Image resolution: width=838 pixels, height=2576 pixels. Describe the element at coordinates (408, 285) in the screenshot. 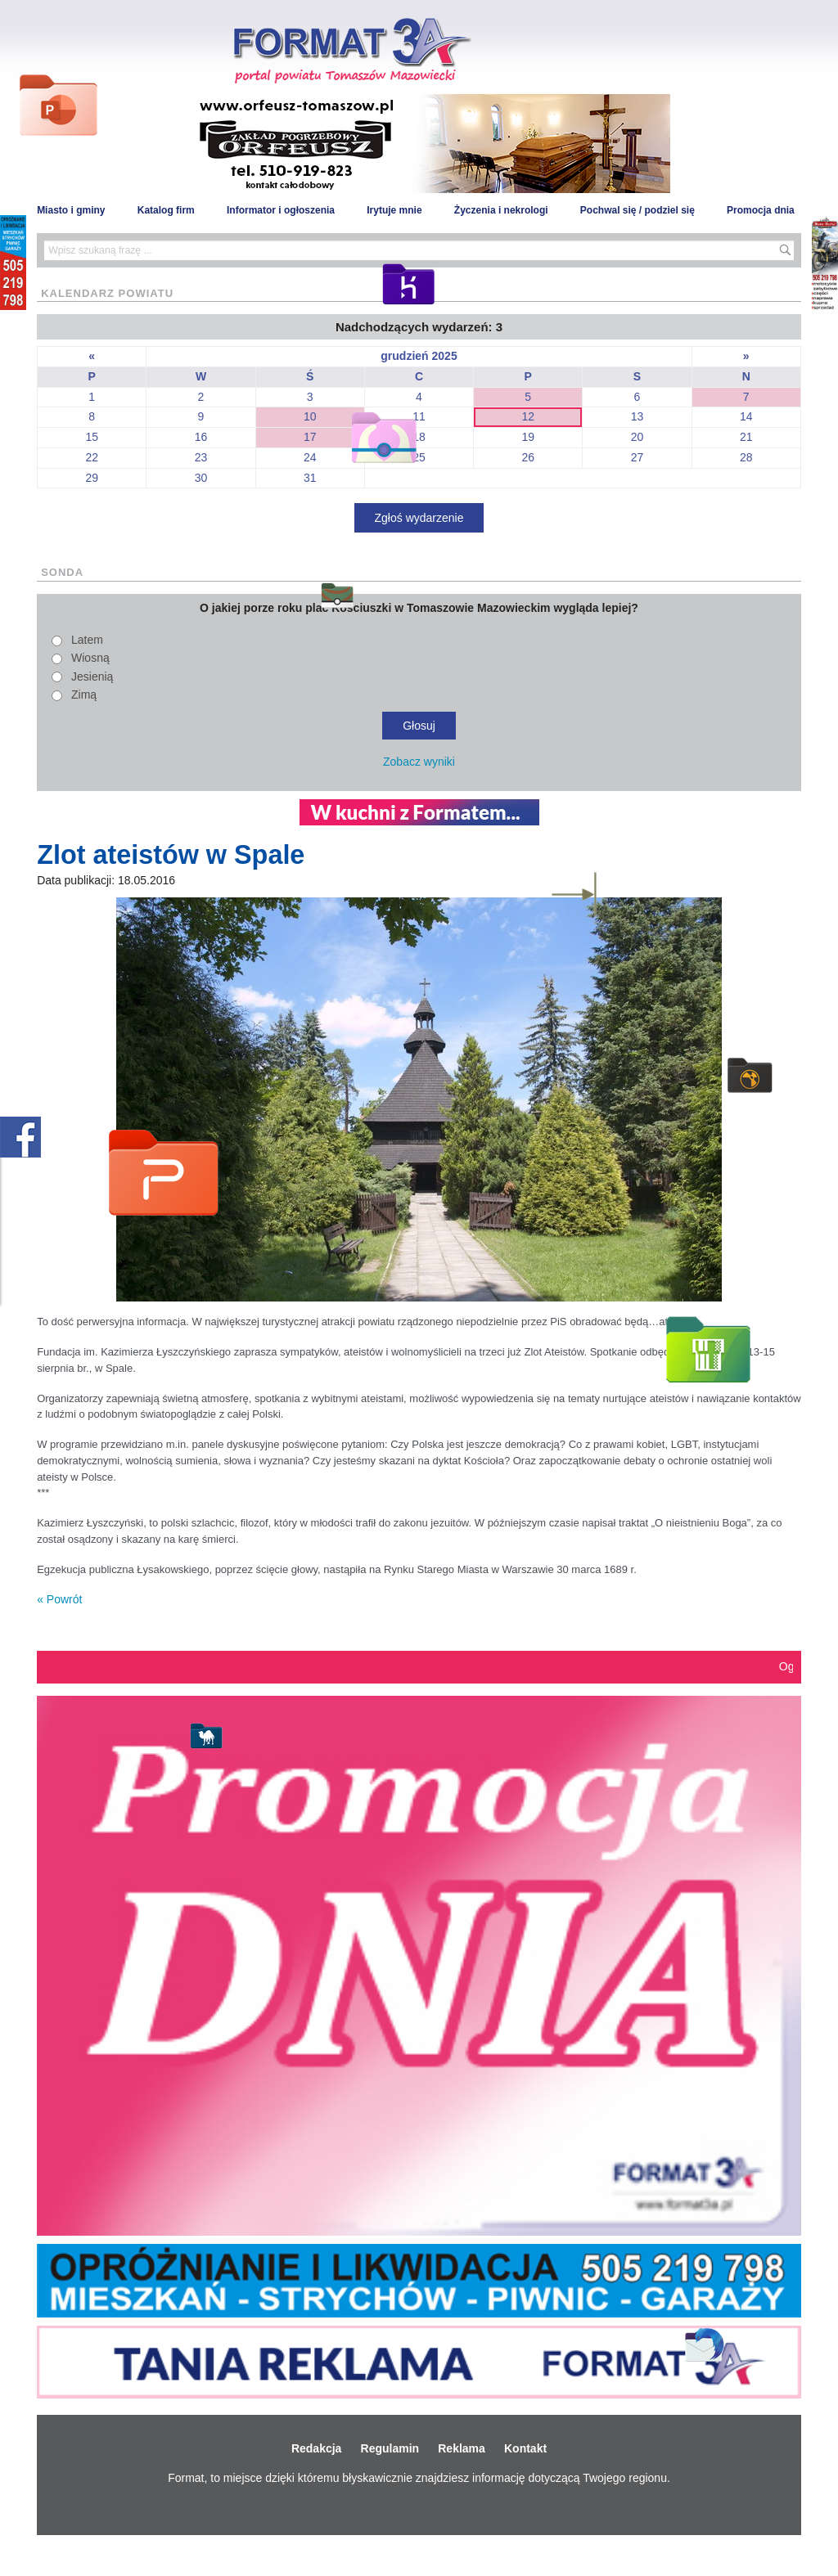

I see `folder containing Heroku project files` at that location.